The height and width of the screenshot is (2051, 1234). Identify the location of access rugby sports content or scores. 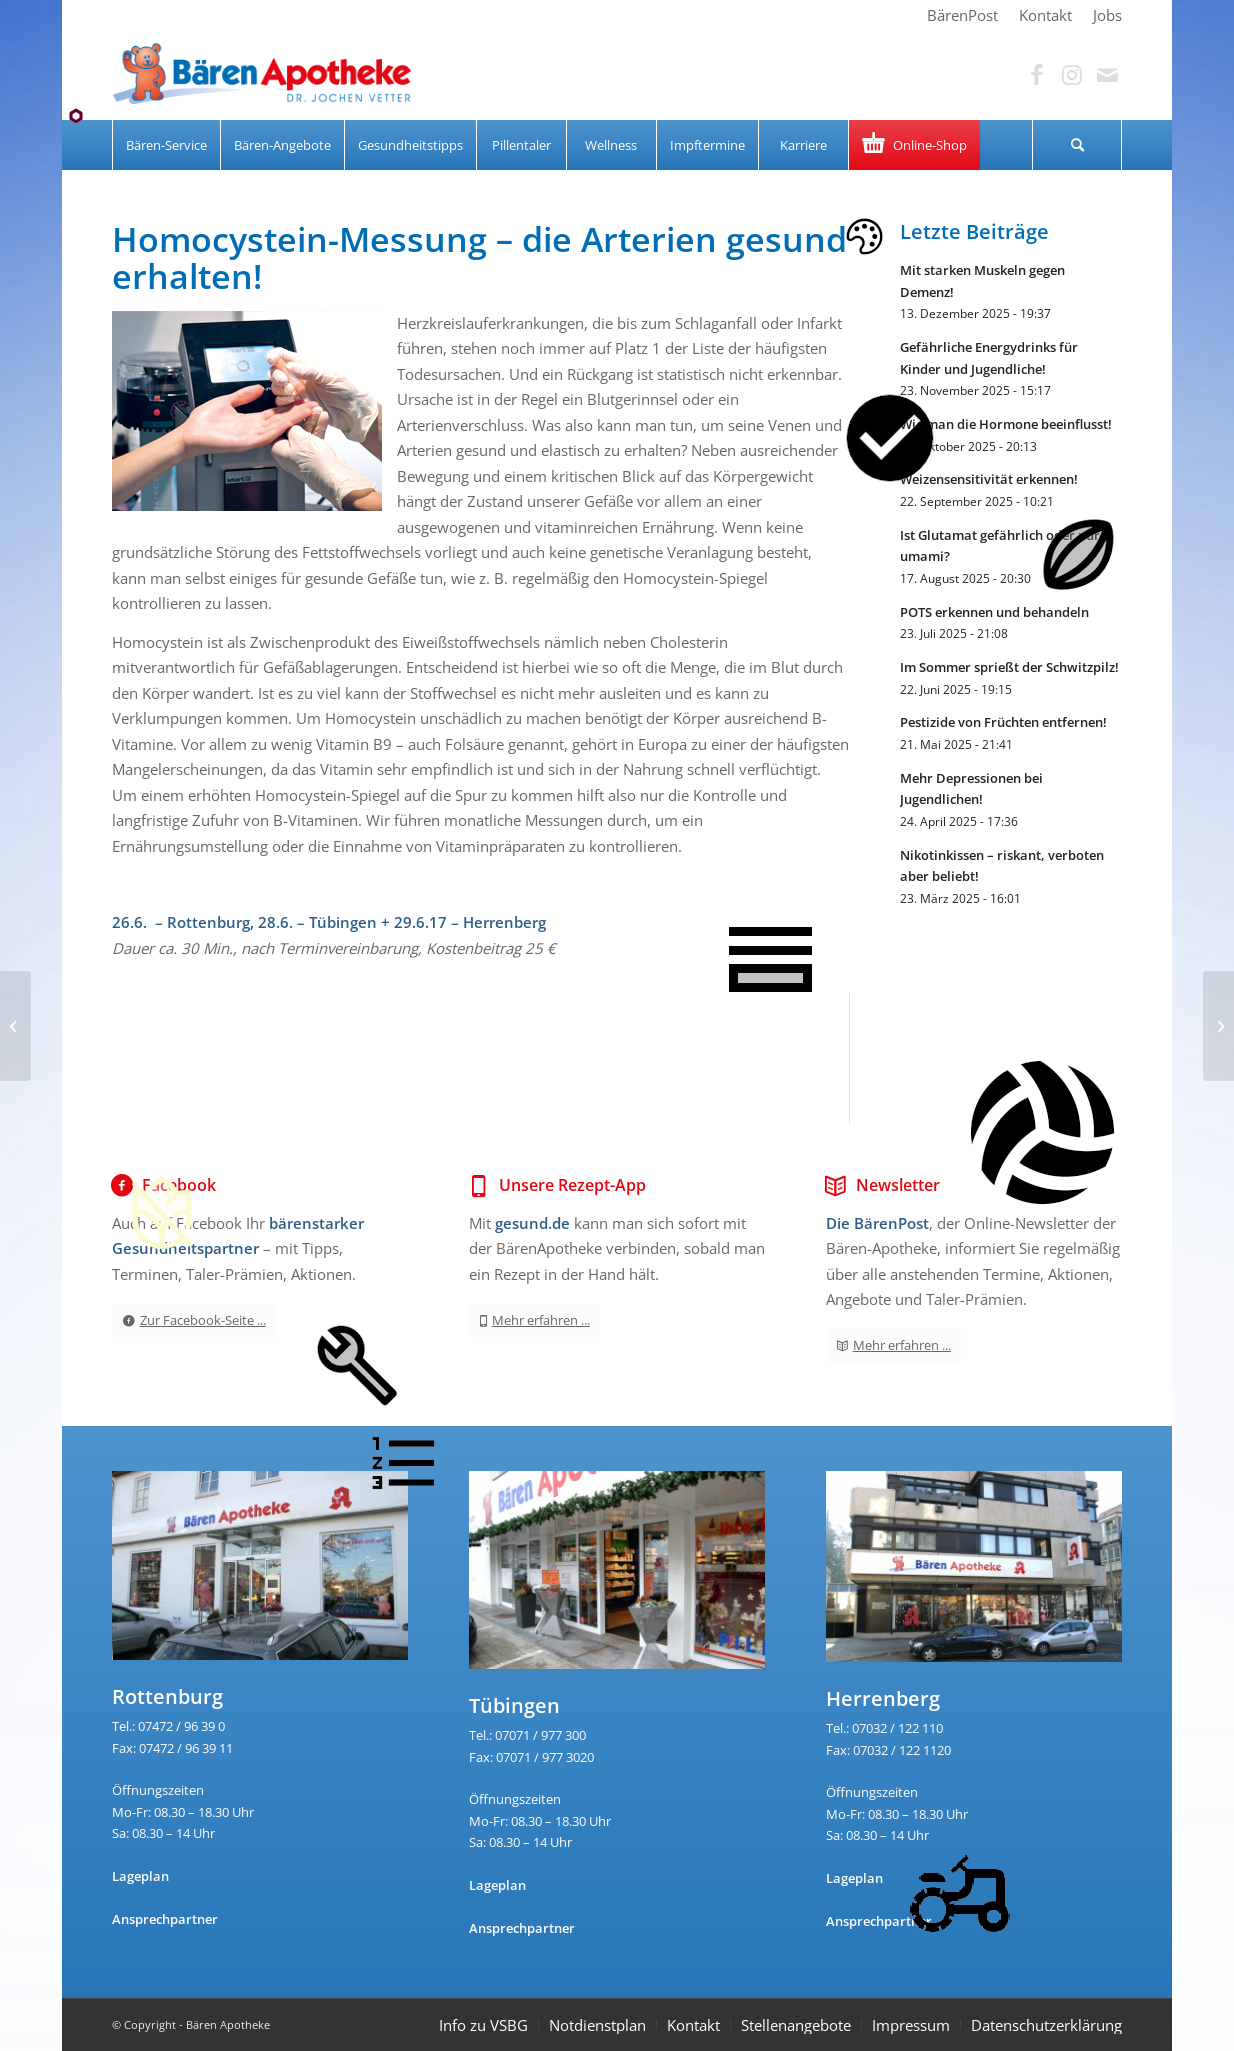
(1078, 554).